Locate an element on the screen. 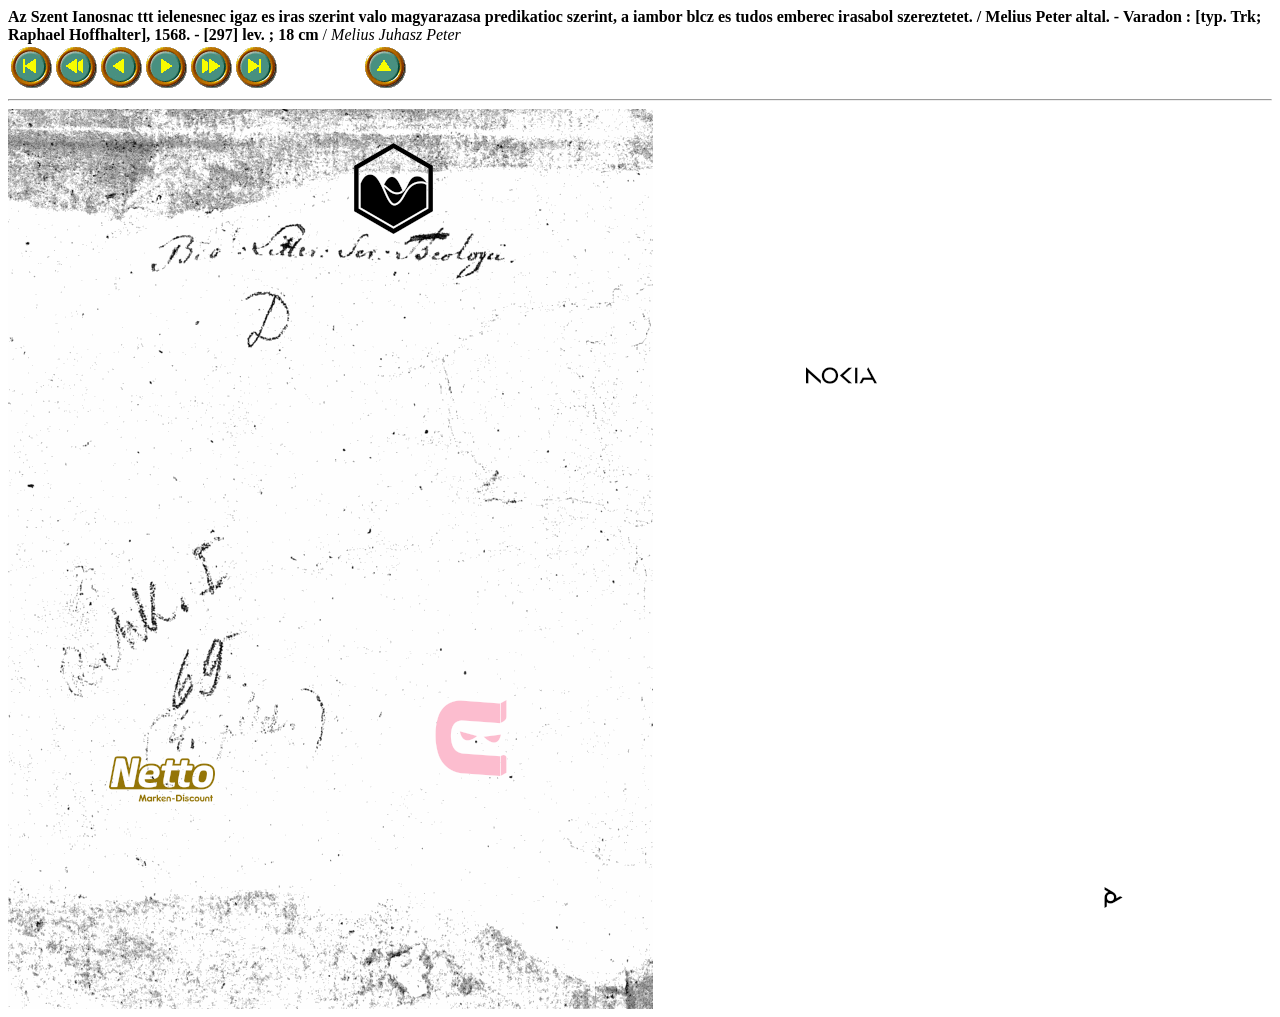 Image resolution: width=1280 pixels, height=1017 pixels. Nokia brand logo is located at coordinates (841, 375).